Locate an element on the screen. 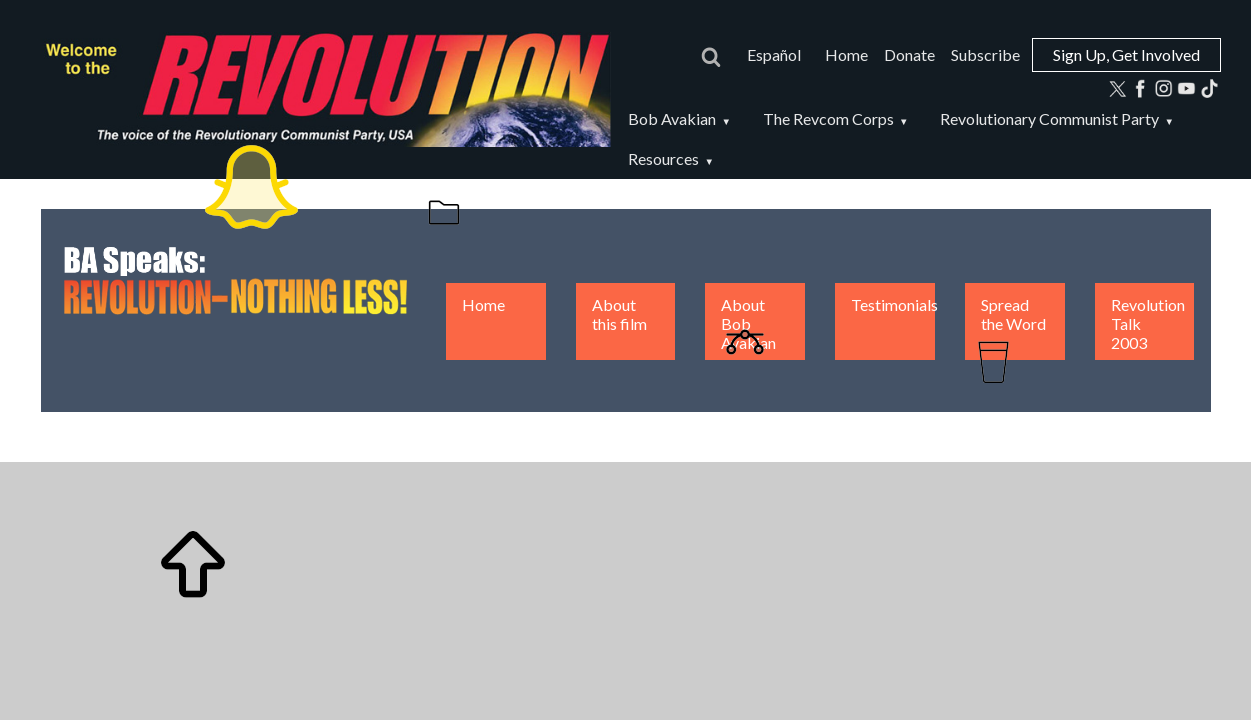 Image resolution: width=1251 pixels, height=720 pixels. access folder contents is located at coordinates (444, 212).